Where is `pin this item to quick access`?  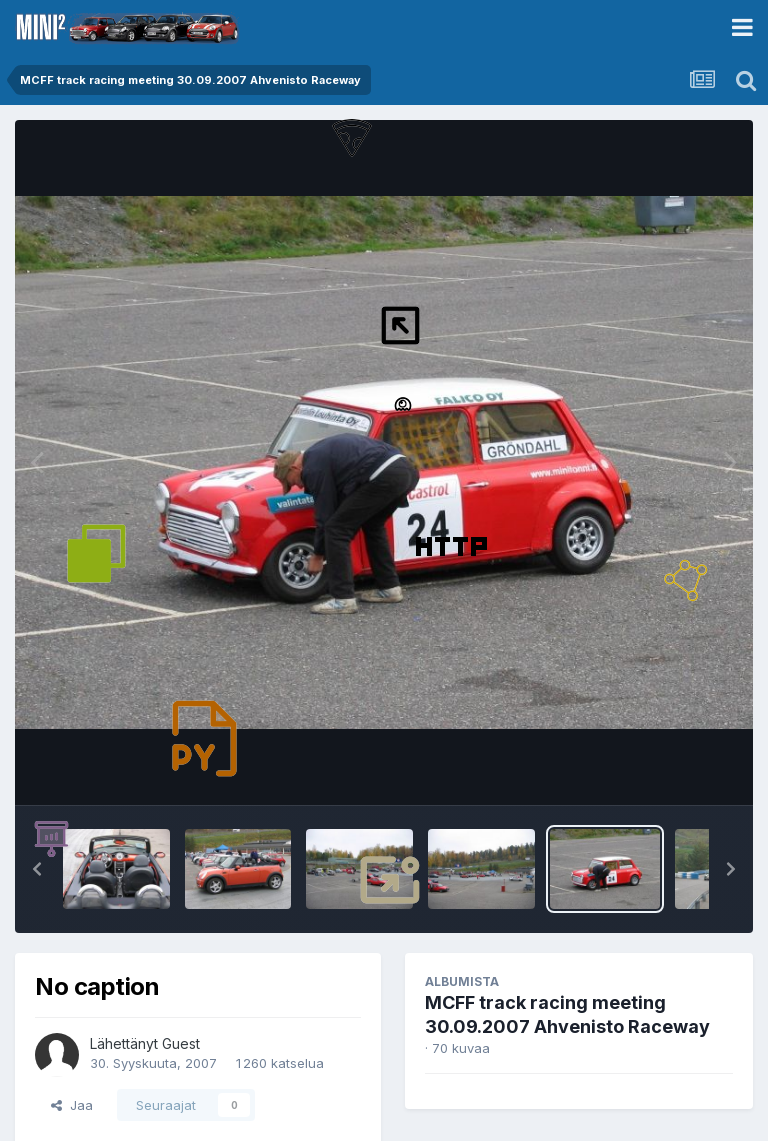 pin this item to quick access is located at coordinates (390, 880).